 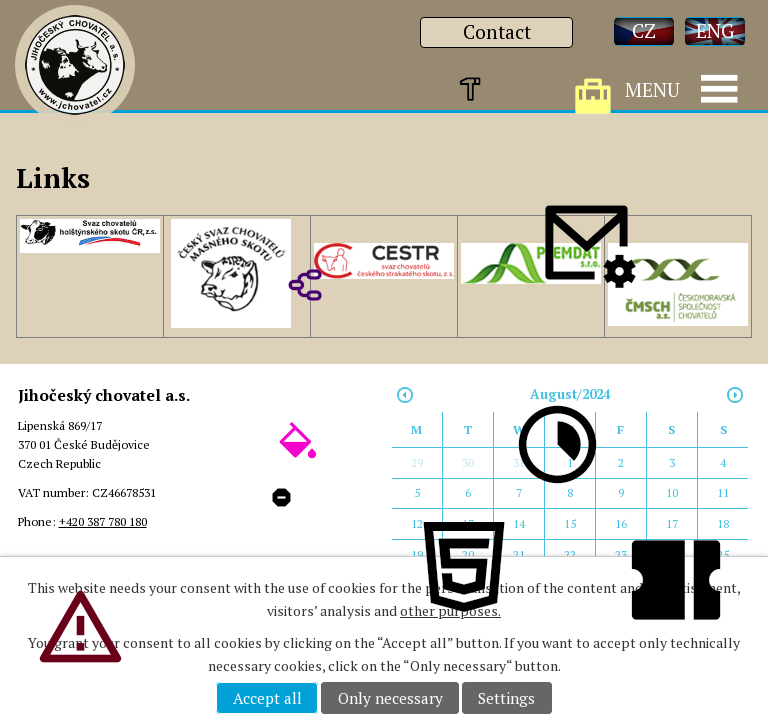 I want to click on view available coupons or discounts, so click(x=676, y=580).